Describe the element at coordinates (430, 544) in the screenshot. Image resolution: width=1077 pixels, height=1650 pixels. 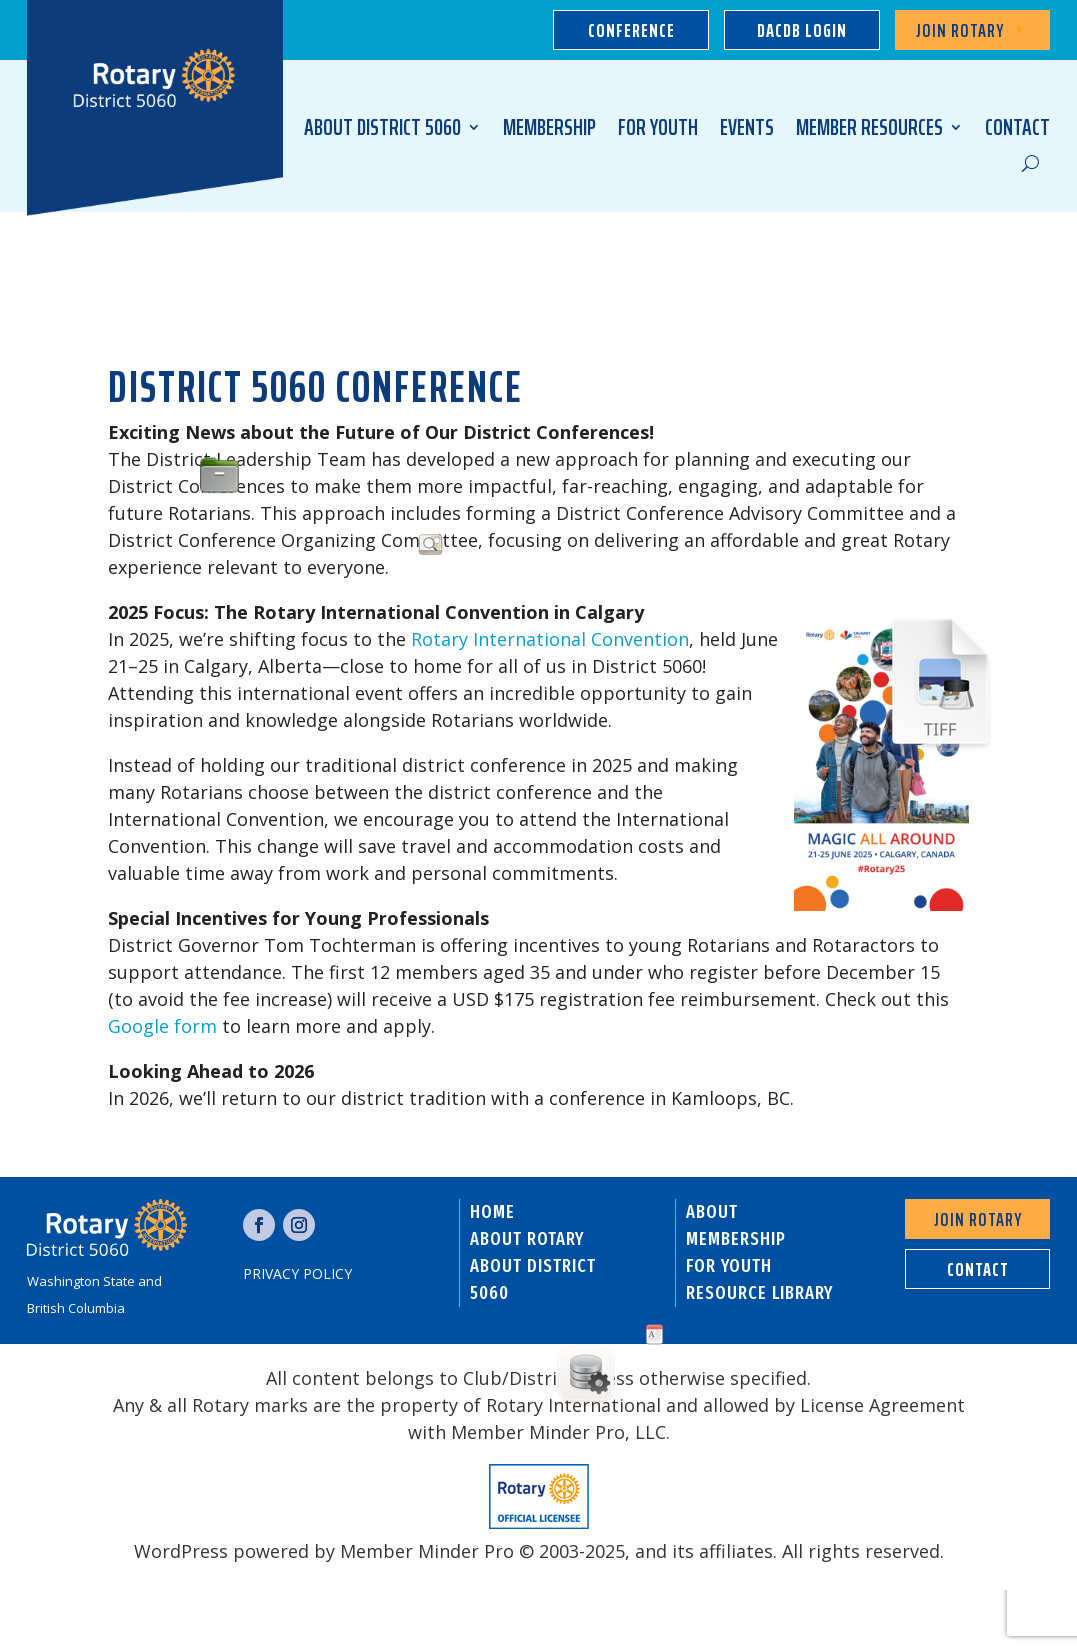
I see `open the photo viewer application` at that location.